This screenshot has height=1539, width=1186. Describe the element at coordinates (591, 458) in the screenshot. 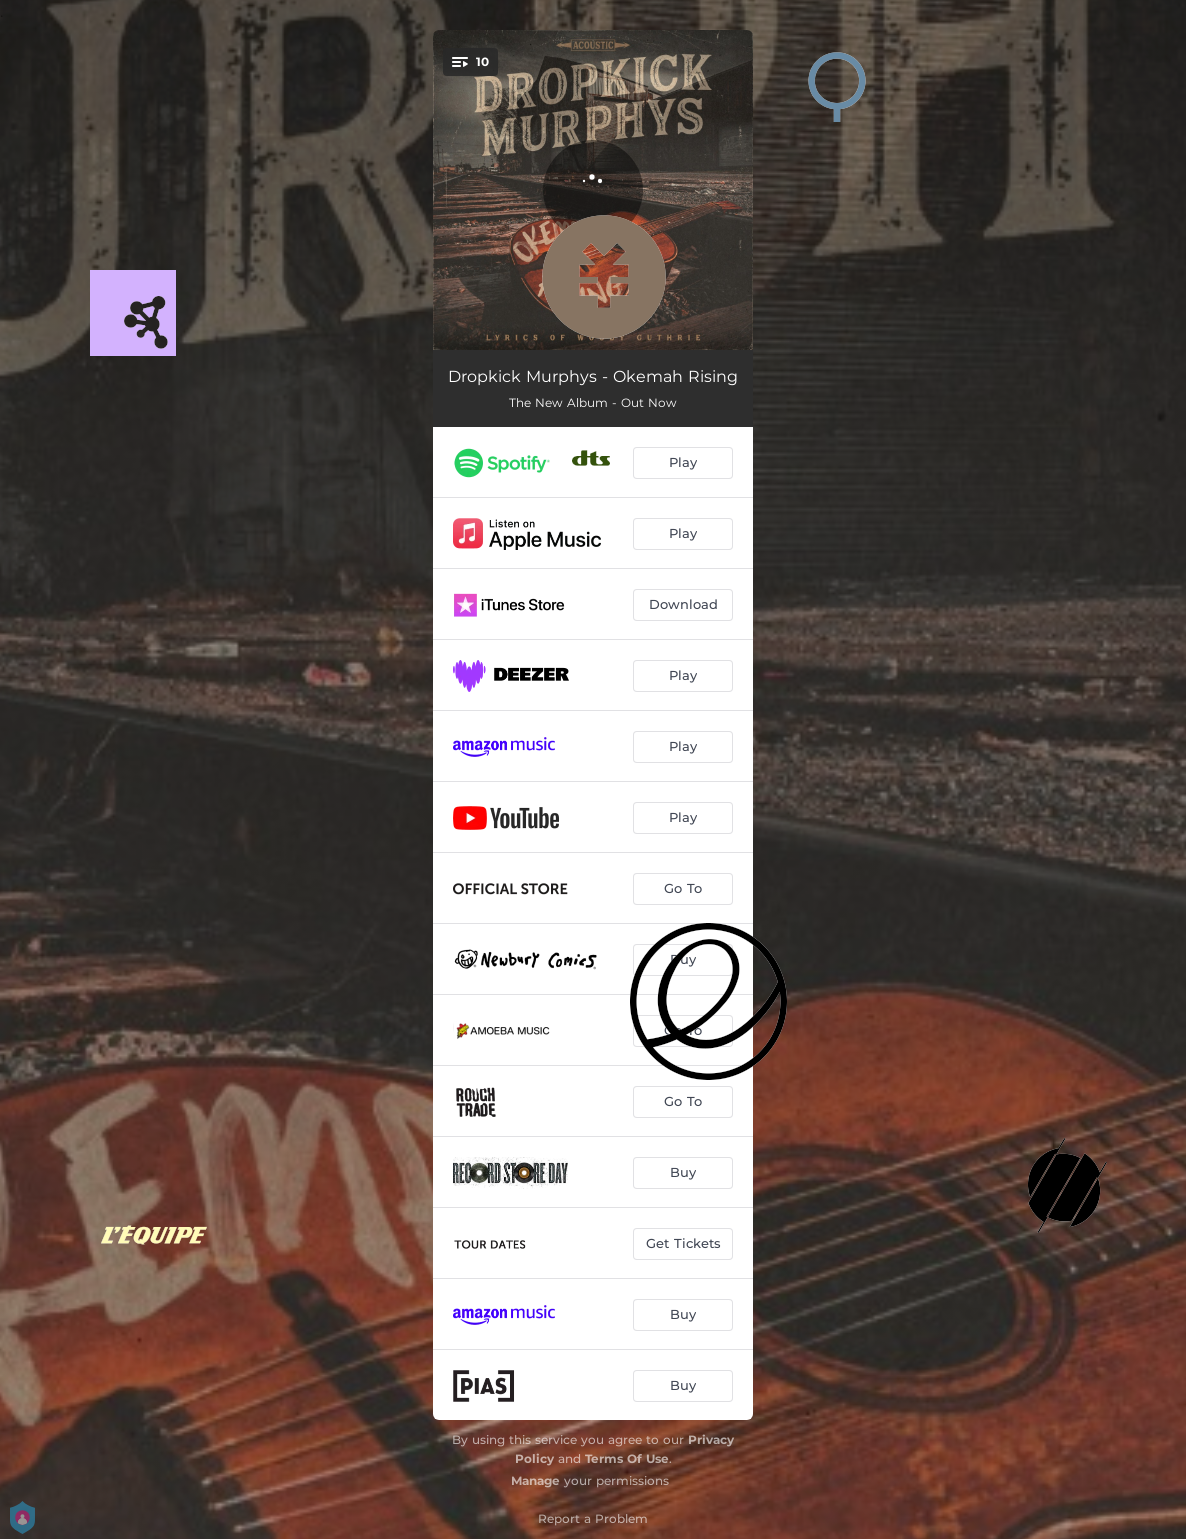

I see `dts audio technology logo` at that location.